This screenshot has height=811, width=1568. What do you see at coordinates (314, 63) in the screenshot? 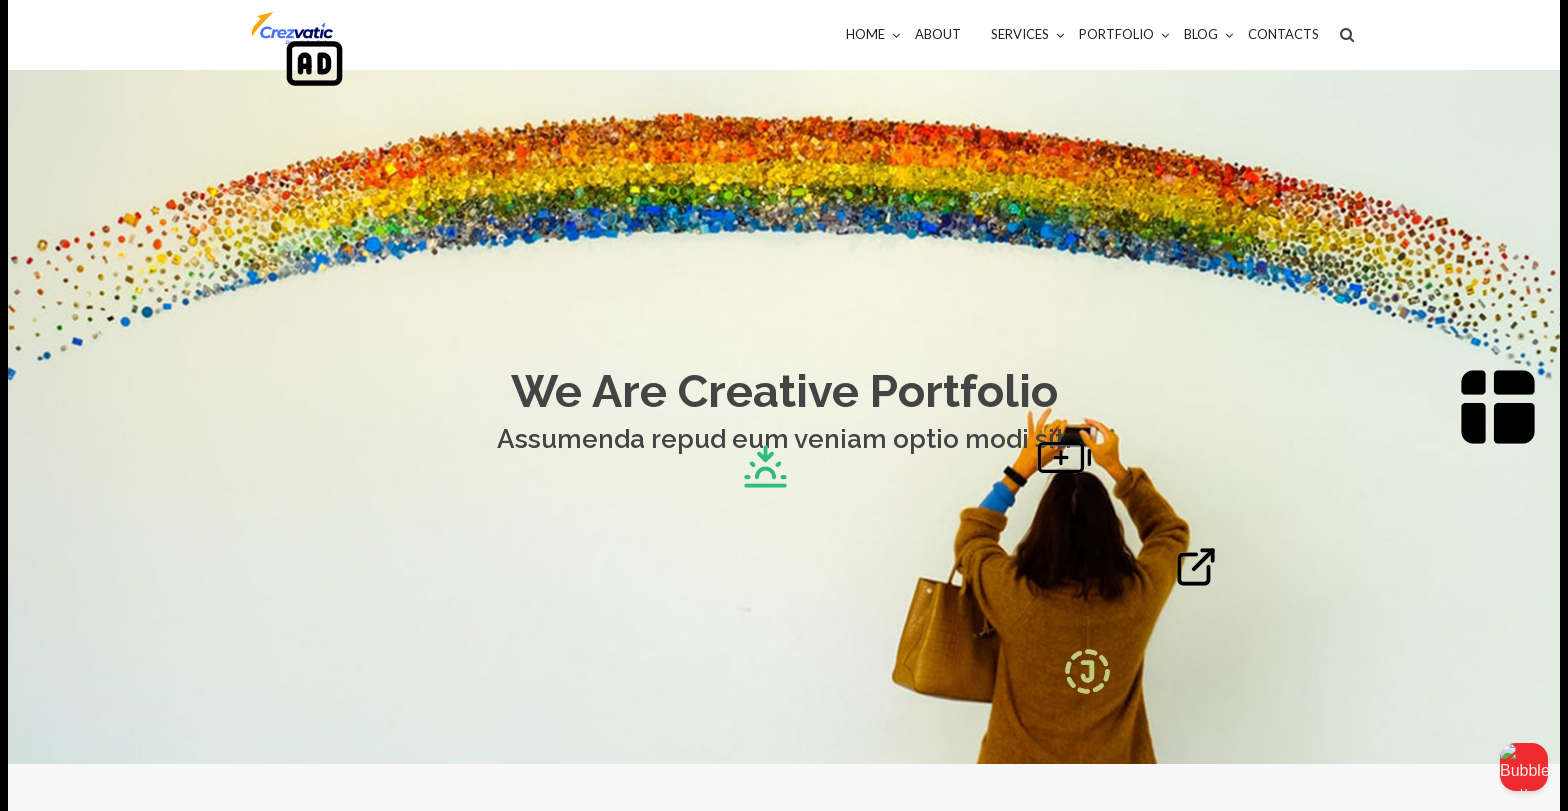
I see `indicates sponsored or advertisement content` at bounding box center [314, 63].